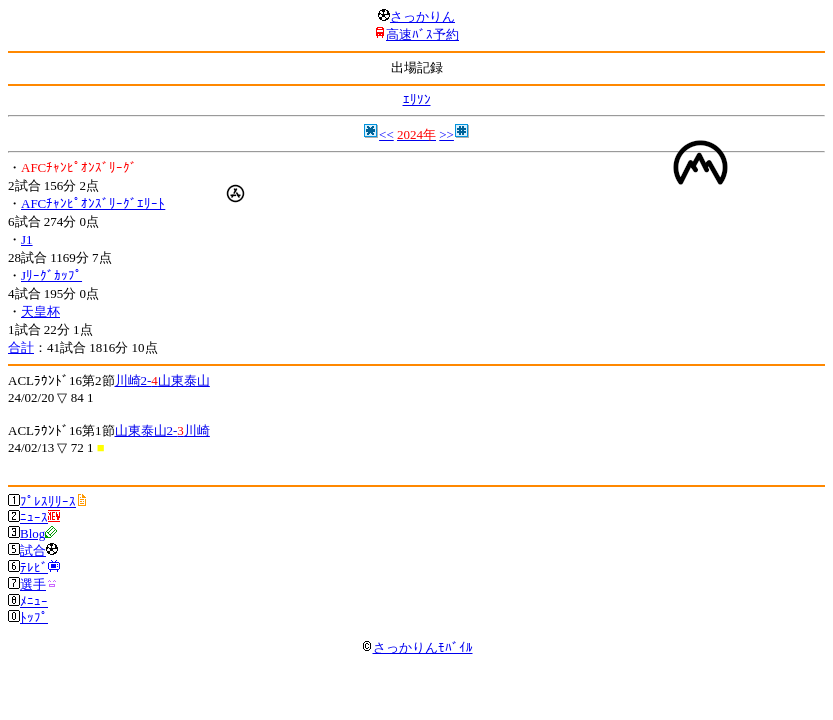  Describe the element at coordinates (235, 193) in the screenshot. I see `download apps from the app store` at that location.